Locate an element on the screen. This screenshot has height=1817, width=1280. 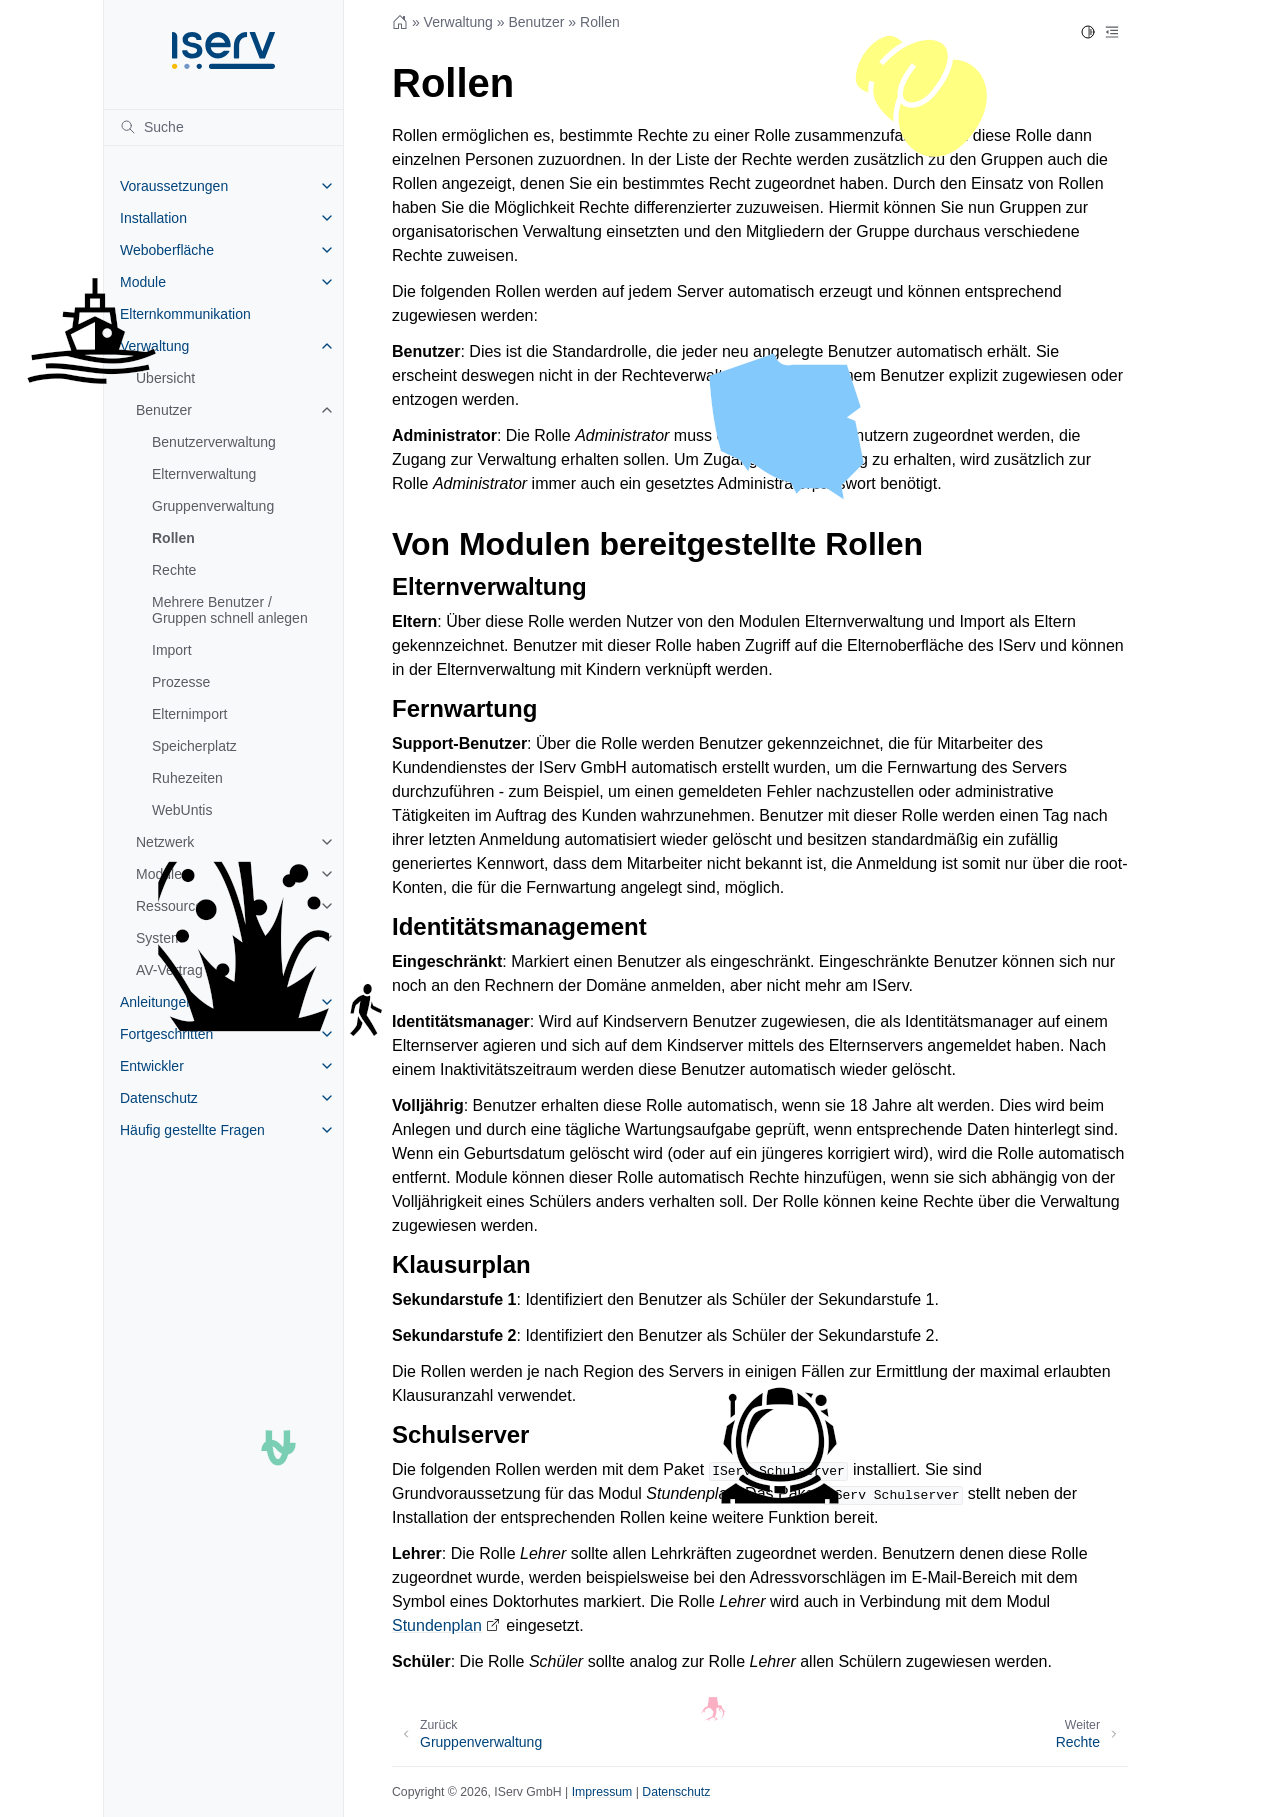
switch to walking directions is located at coordinates (366, 1010).